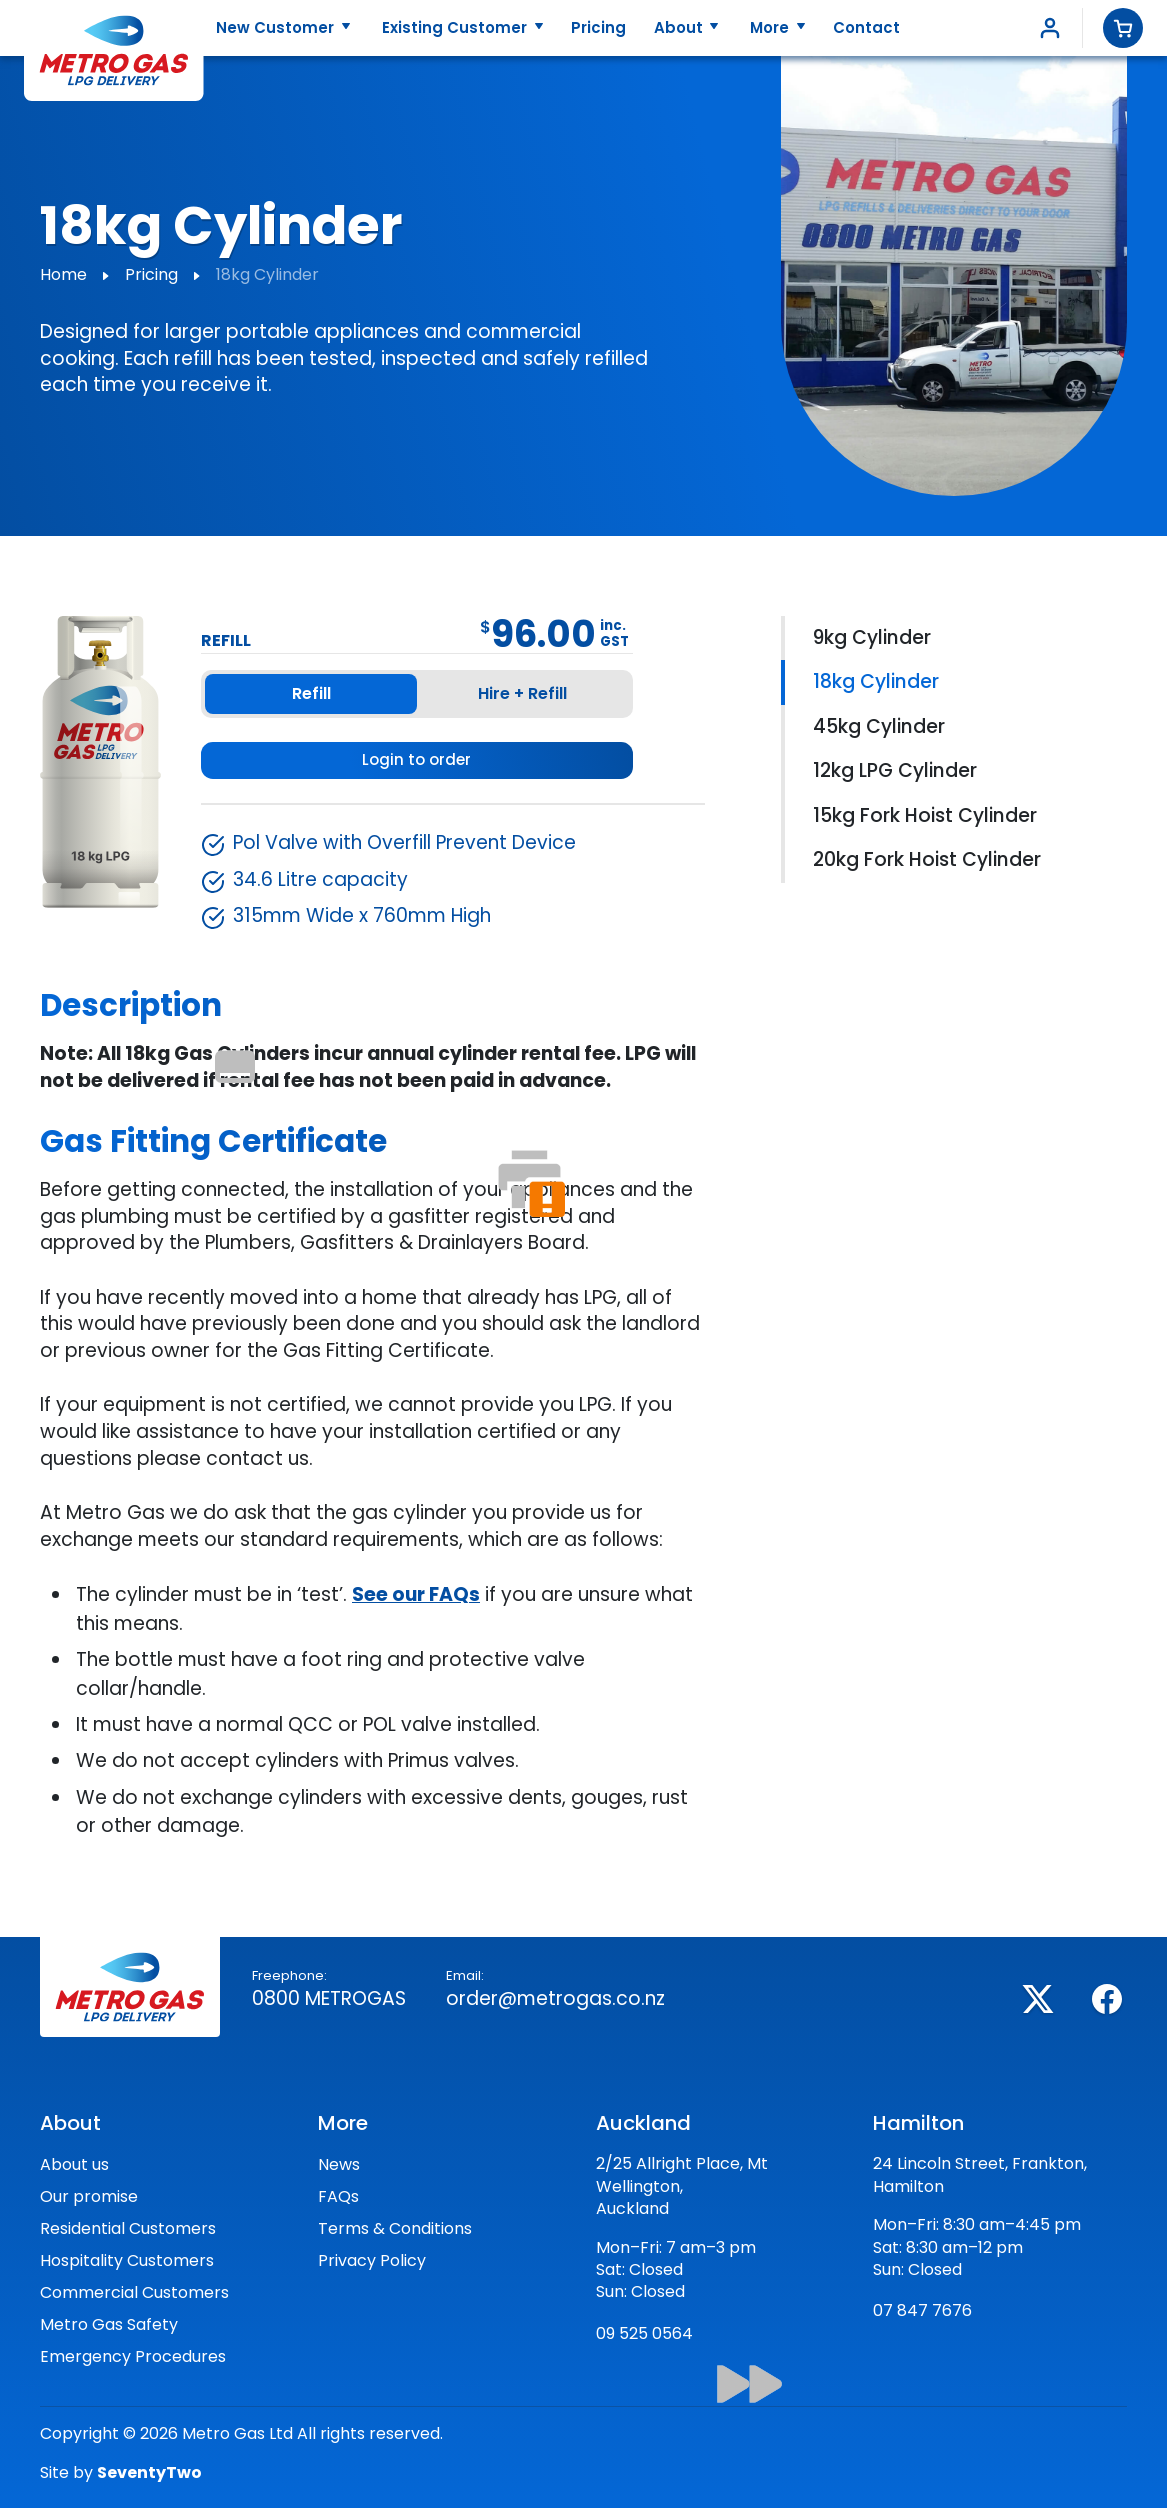 The image size is (1167, 2511). I want to click on access removable storage device, so click(235, 1068).